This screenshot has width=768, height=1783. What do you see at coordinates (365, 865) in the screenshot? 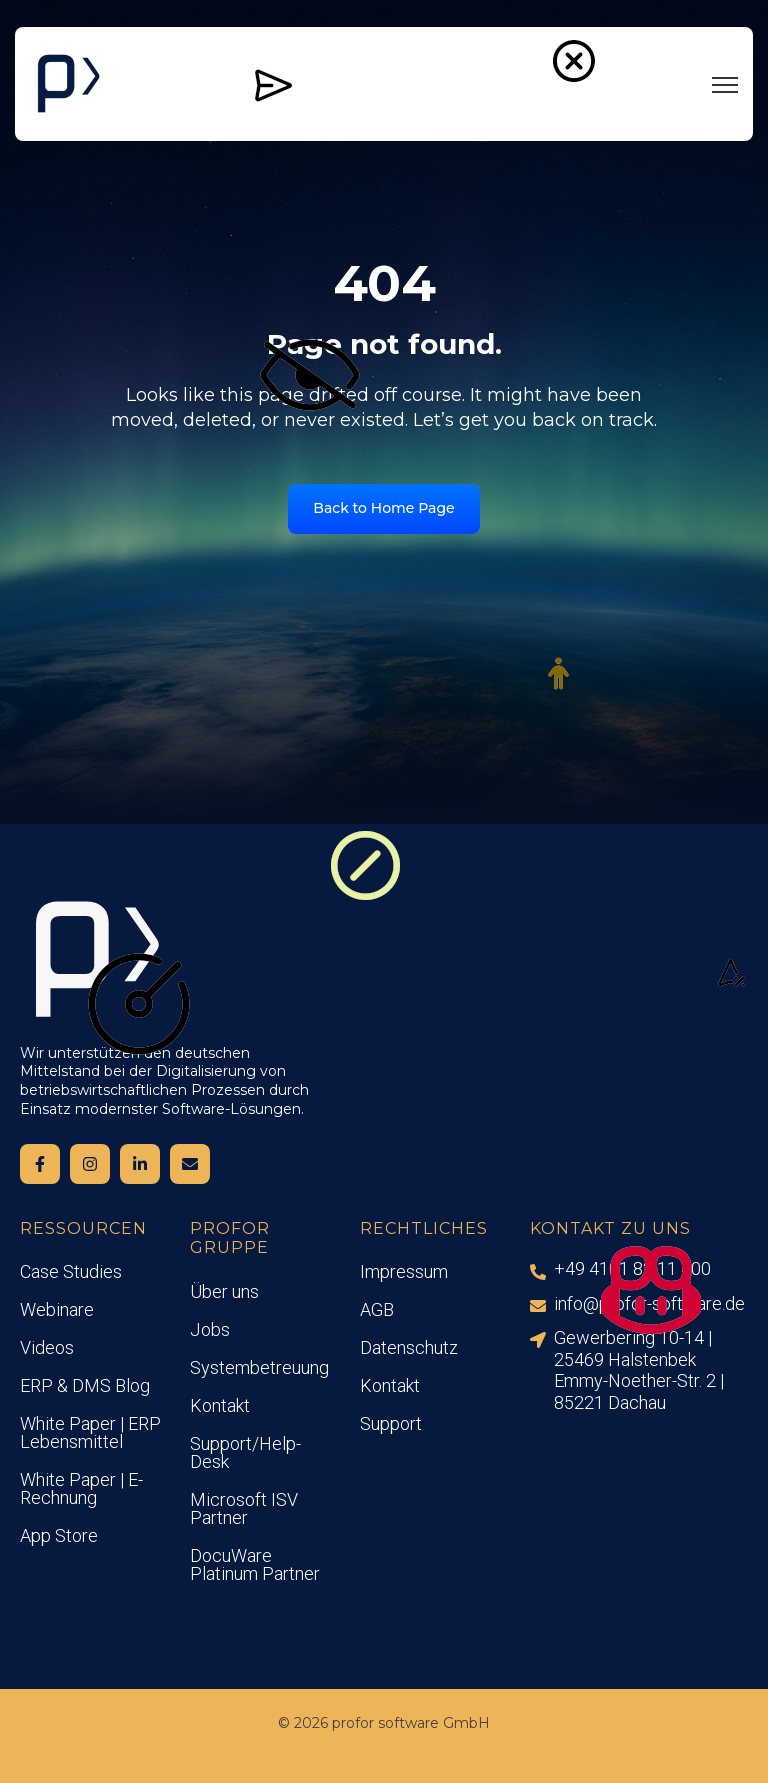
I see `skip this item or step` at bounding box center [365, 865].